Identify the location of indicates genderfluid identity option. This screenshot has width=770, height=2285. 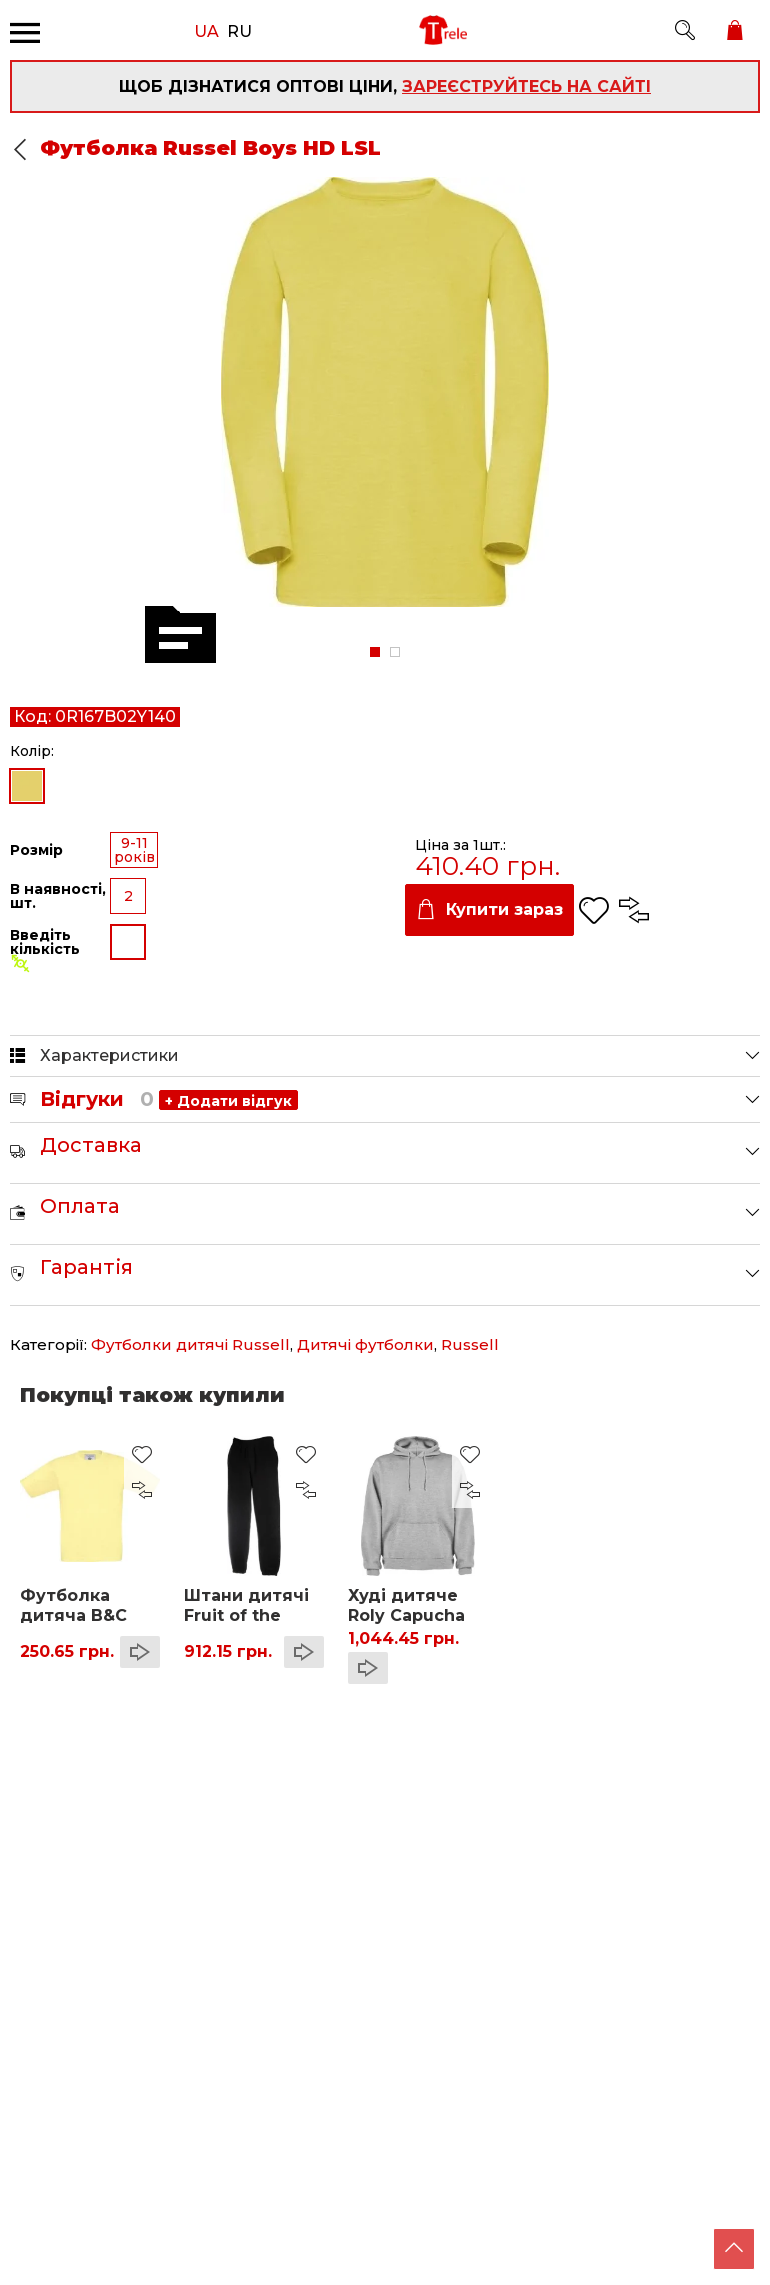
(20, 963).